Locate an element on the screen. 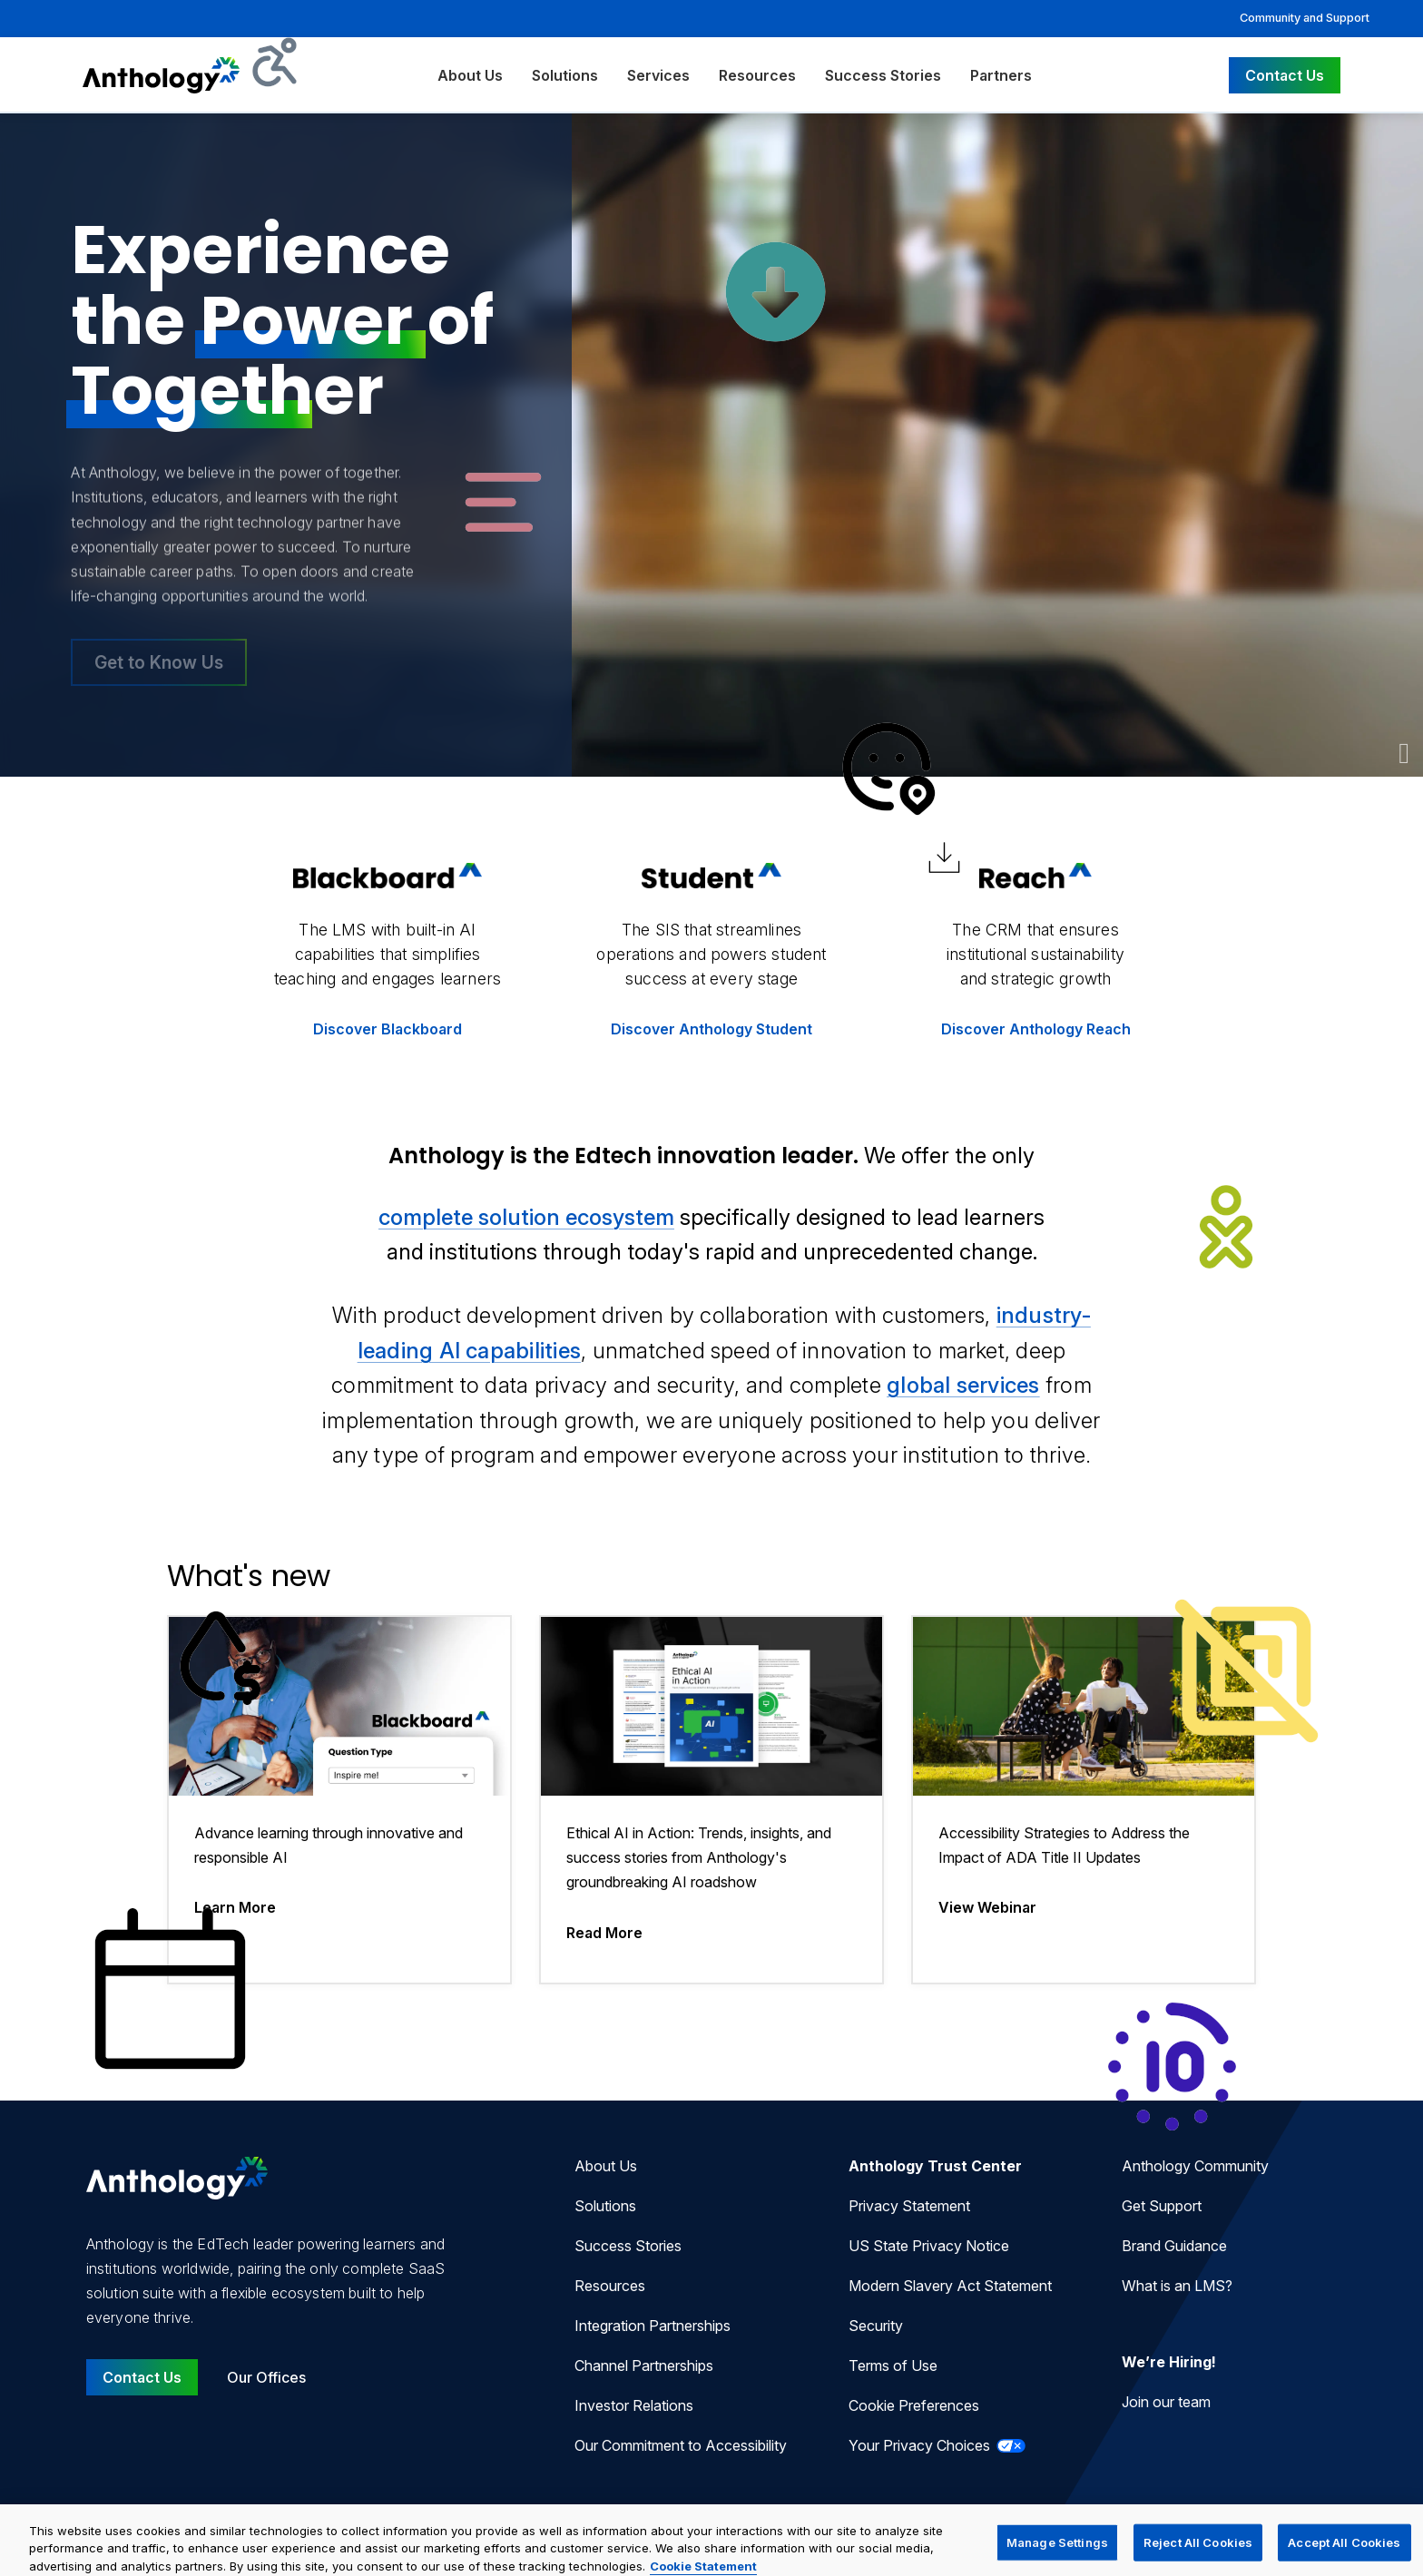 The image size is (1423, 2576). disable box model view is located at coordinates (1246, 1670).